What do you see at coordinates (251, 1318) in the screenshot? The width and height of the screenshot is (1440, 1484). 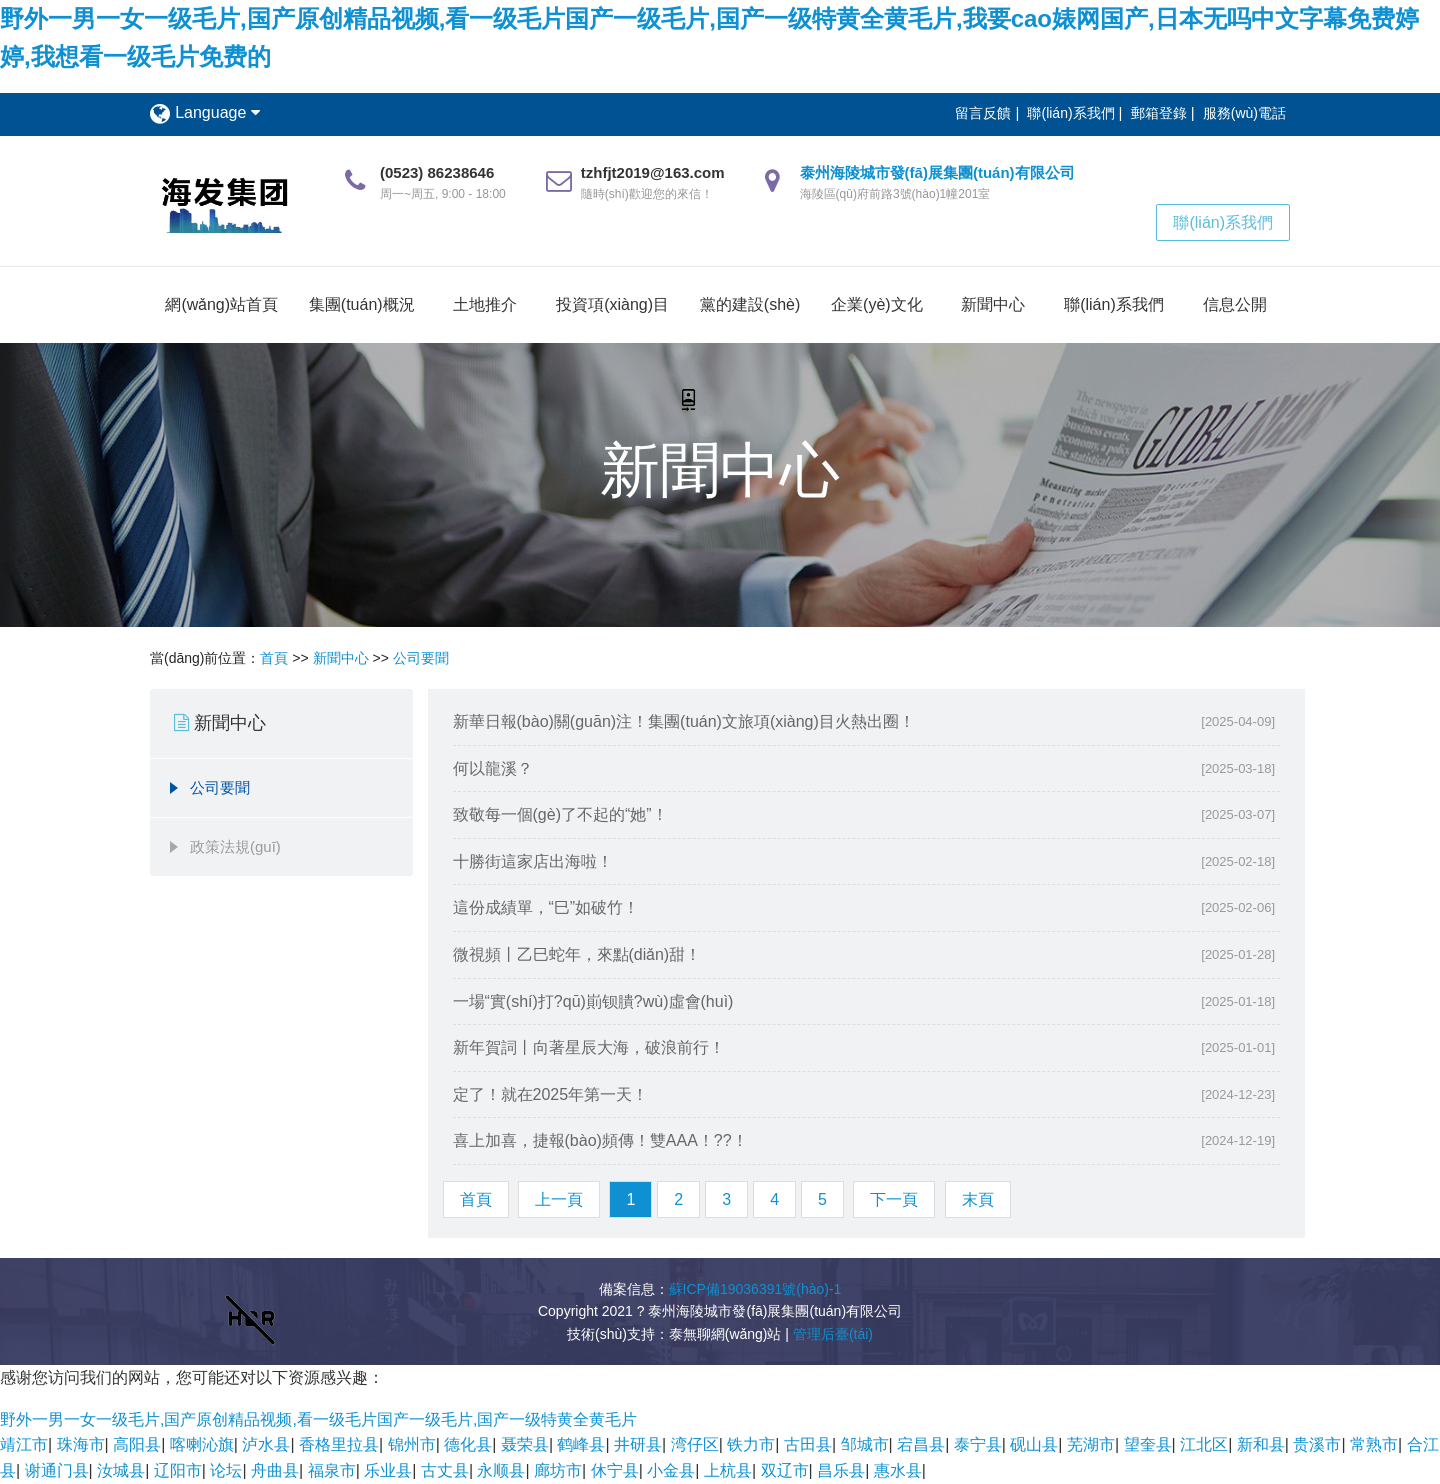 I see `disable HDR mode for photos` at bounding box center [251, 1318].